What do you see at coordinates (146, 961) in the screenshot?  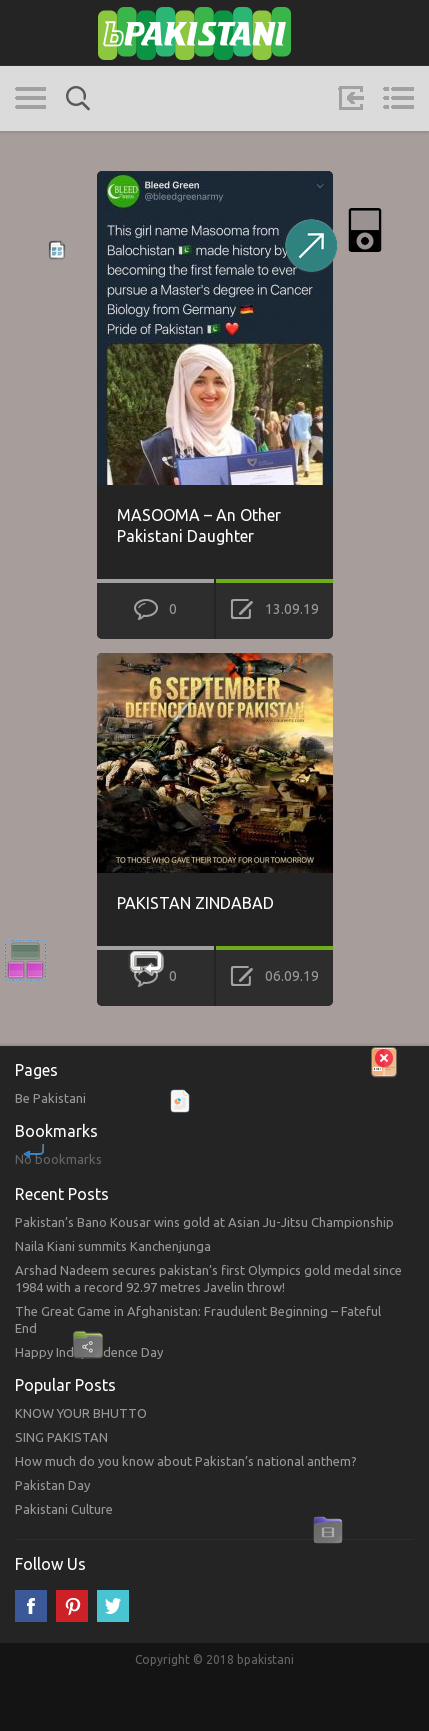 I see `enable repeat mode for current playlist` at bounding box center [146, 961].